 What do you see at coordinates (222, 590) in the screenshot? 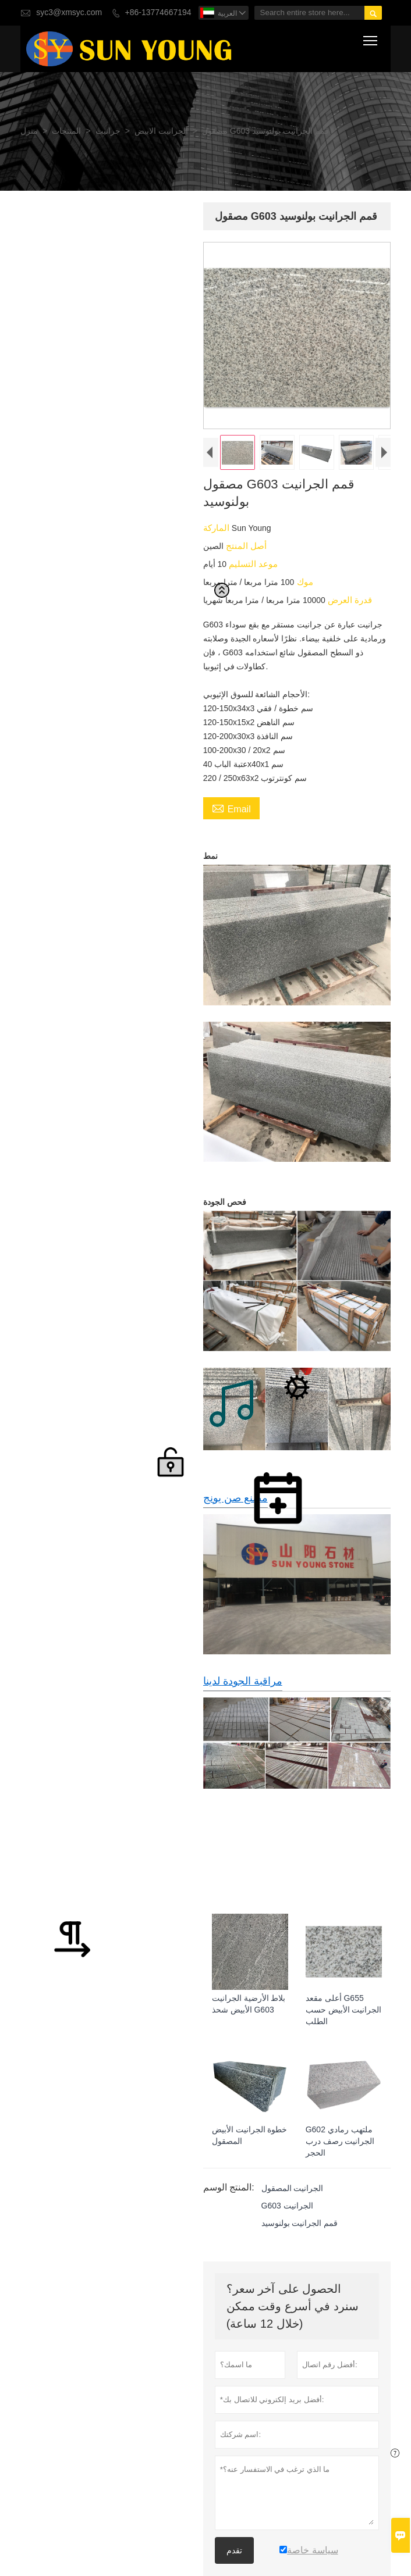
I see `scroll to top of page` at bounding box center [222, 590].